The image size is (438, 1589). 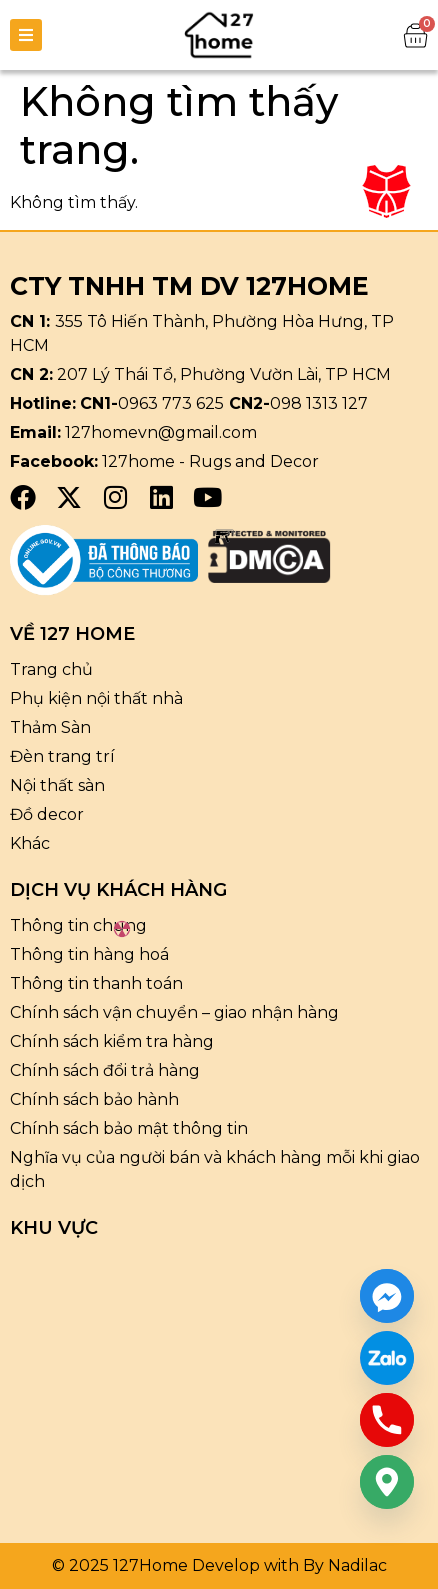 I want to click on select skorpion submachine gun in weapon loadout, so click(x=225, y=536).